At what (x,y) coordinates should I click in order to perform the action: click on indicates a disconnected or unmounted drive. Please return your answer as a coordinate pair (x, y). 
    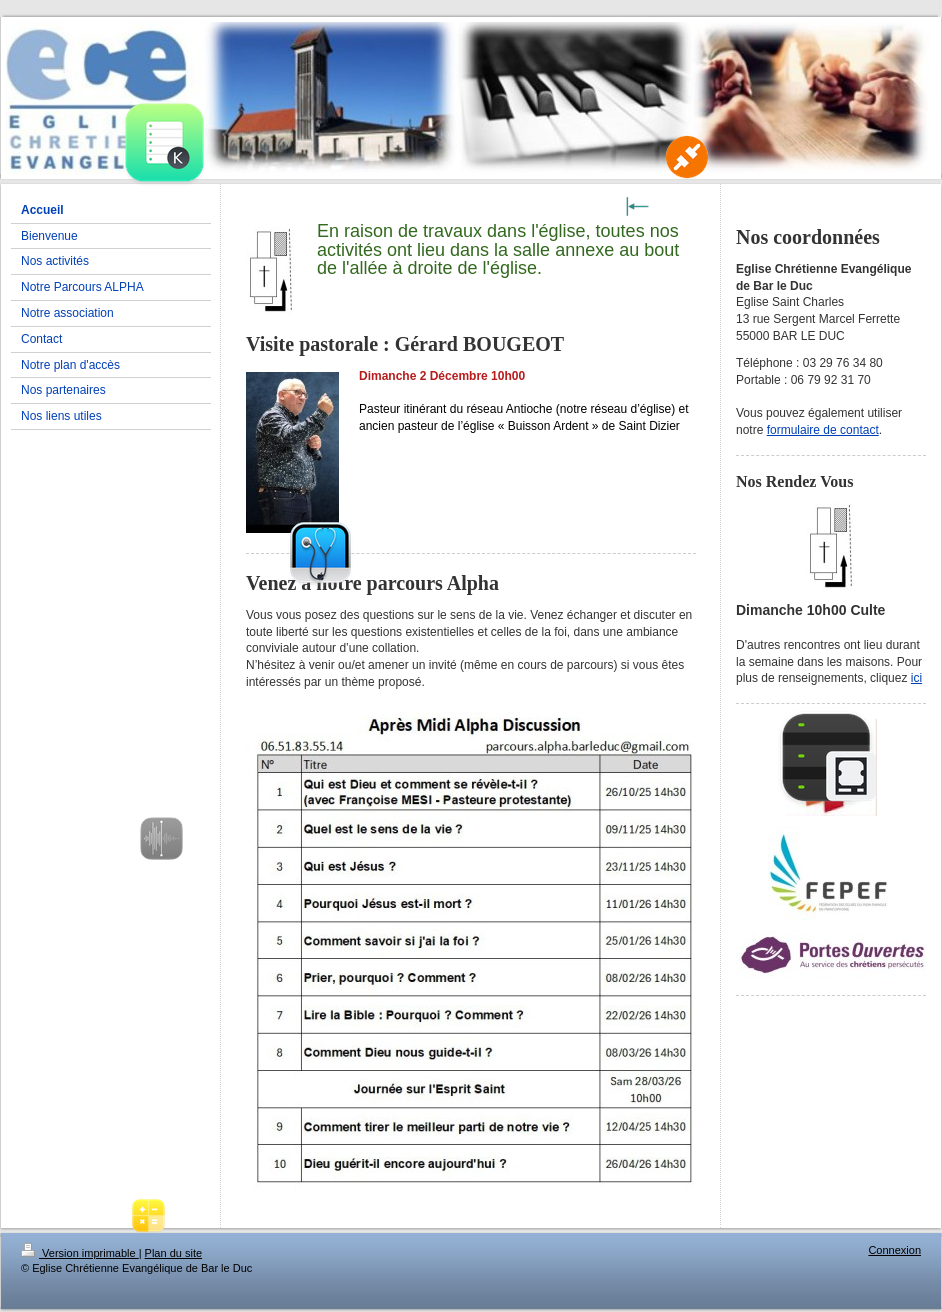
    Looking at the image, I should click on (687, 157).